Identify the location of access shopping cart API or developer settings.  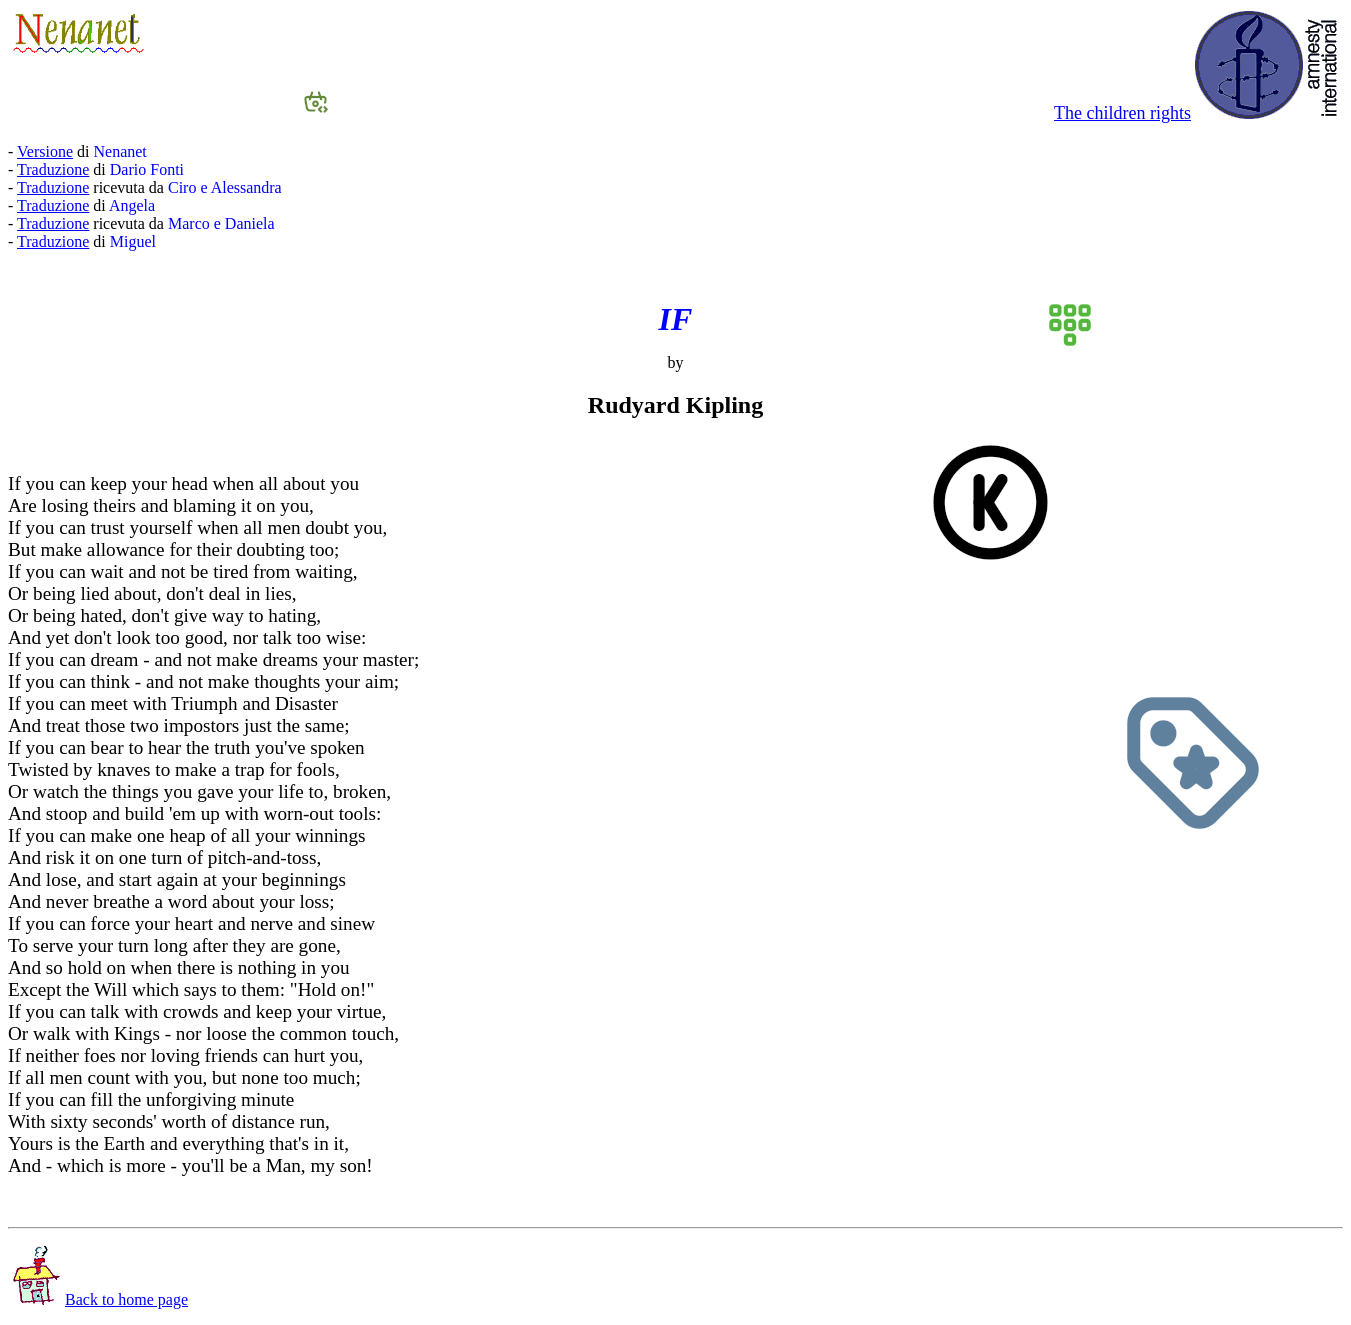
(315, 101).